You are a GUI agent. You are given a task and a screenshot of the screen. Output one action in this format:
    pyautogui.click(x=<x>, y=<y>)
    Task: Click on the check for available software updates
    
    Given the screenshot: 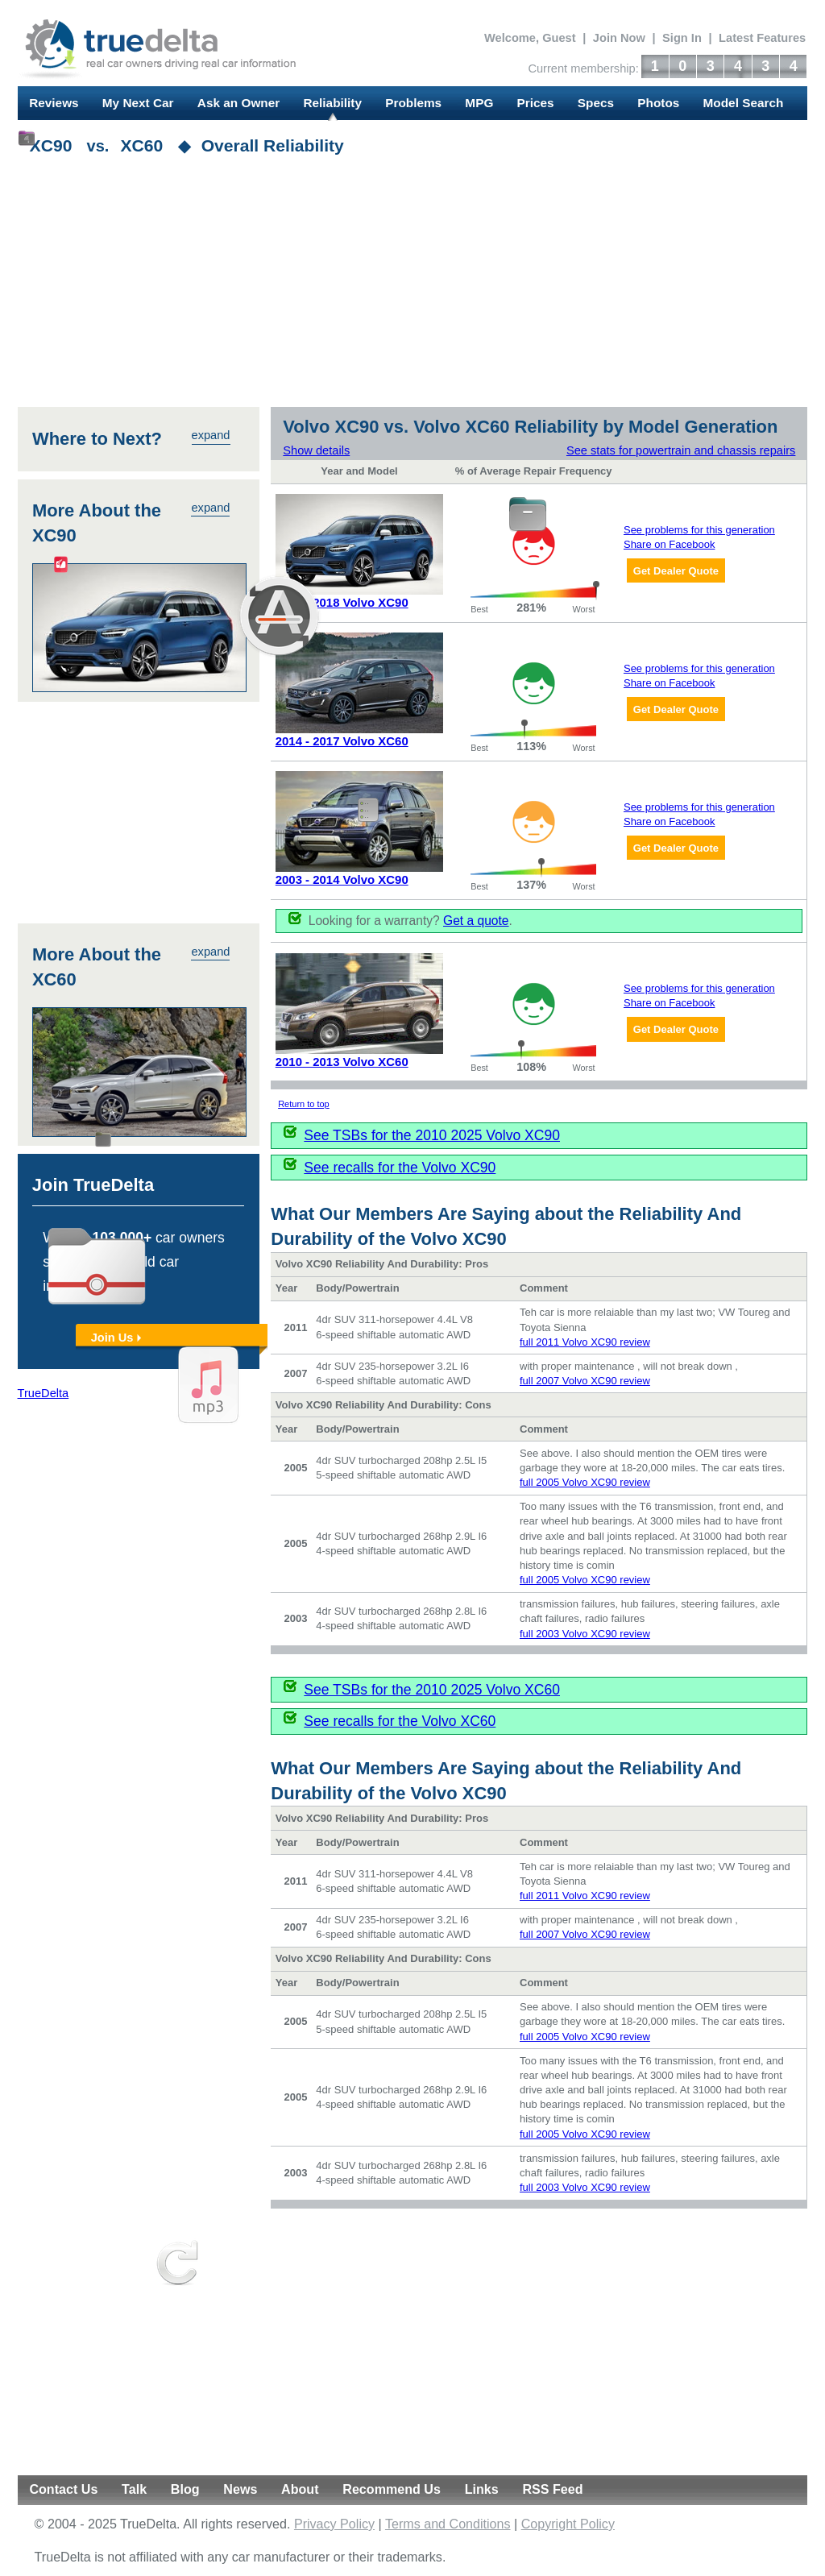 What is the action you would take?
    pyautogui.click(x=279, y=616)
    